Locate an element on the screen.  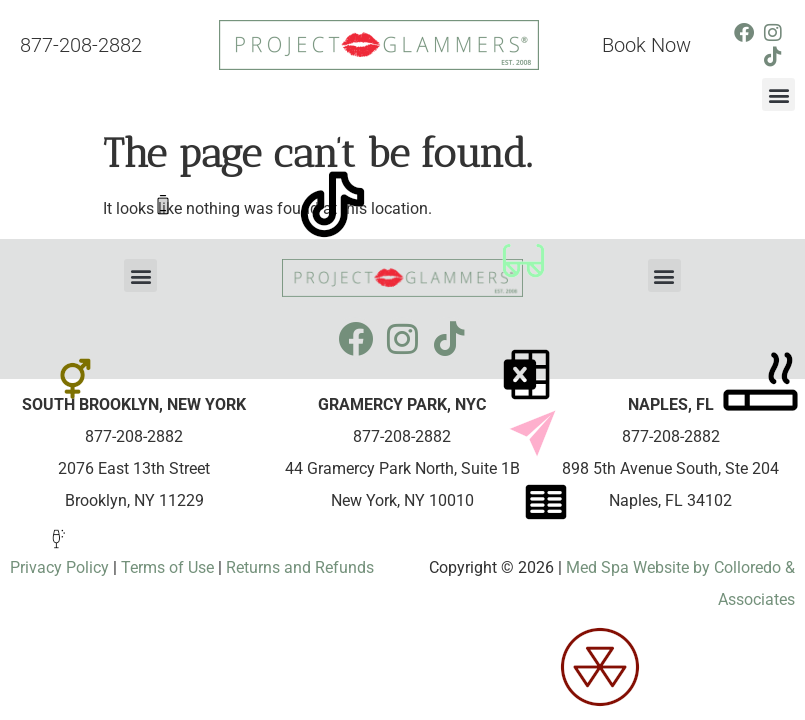
celebrate an achievement or milestone is located at coordinates (57, 539).